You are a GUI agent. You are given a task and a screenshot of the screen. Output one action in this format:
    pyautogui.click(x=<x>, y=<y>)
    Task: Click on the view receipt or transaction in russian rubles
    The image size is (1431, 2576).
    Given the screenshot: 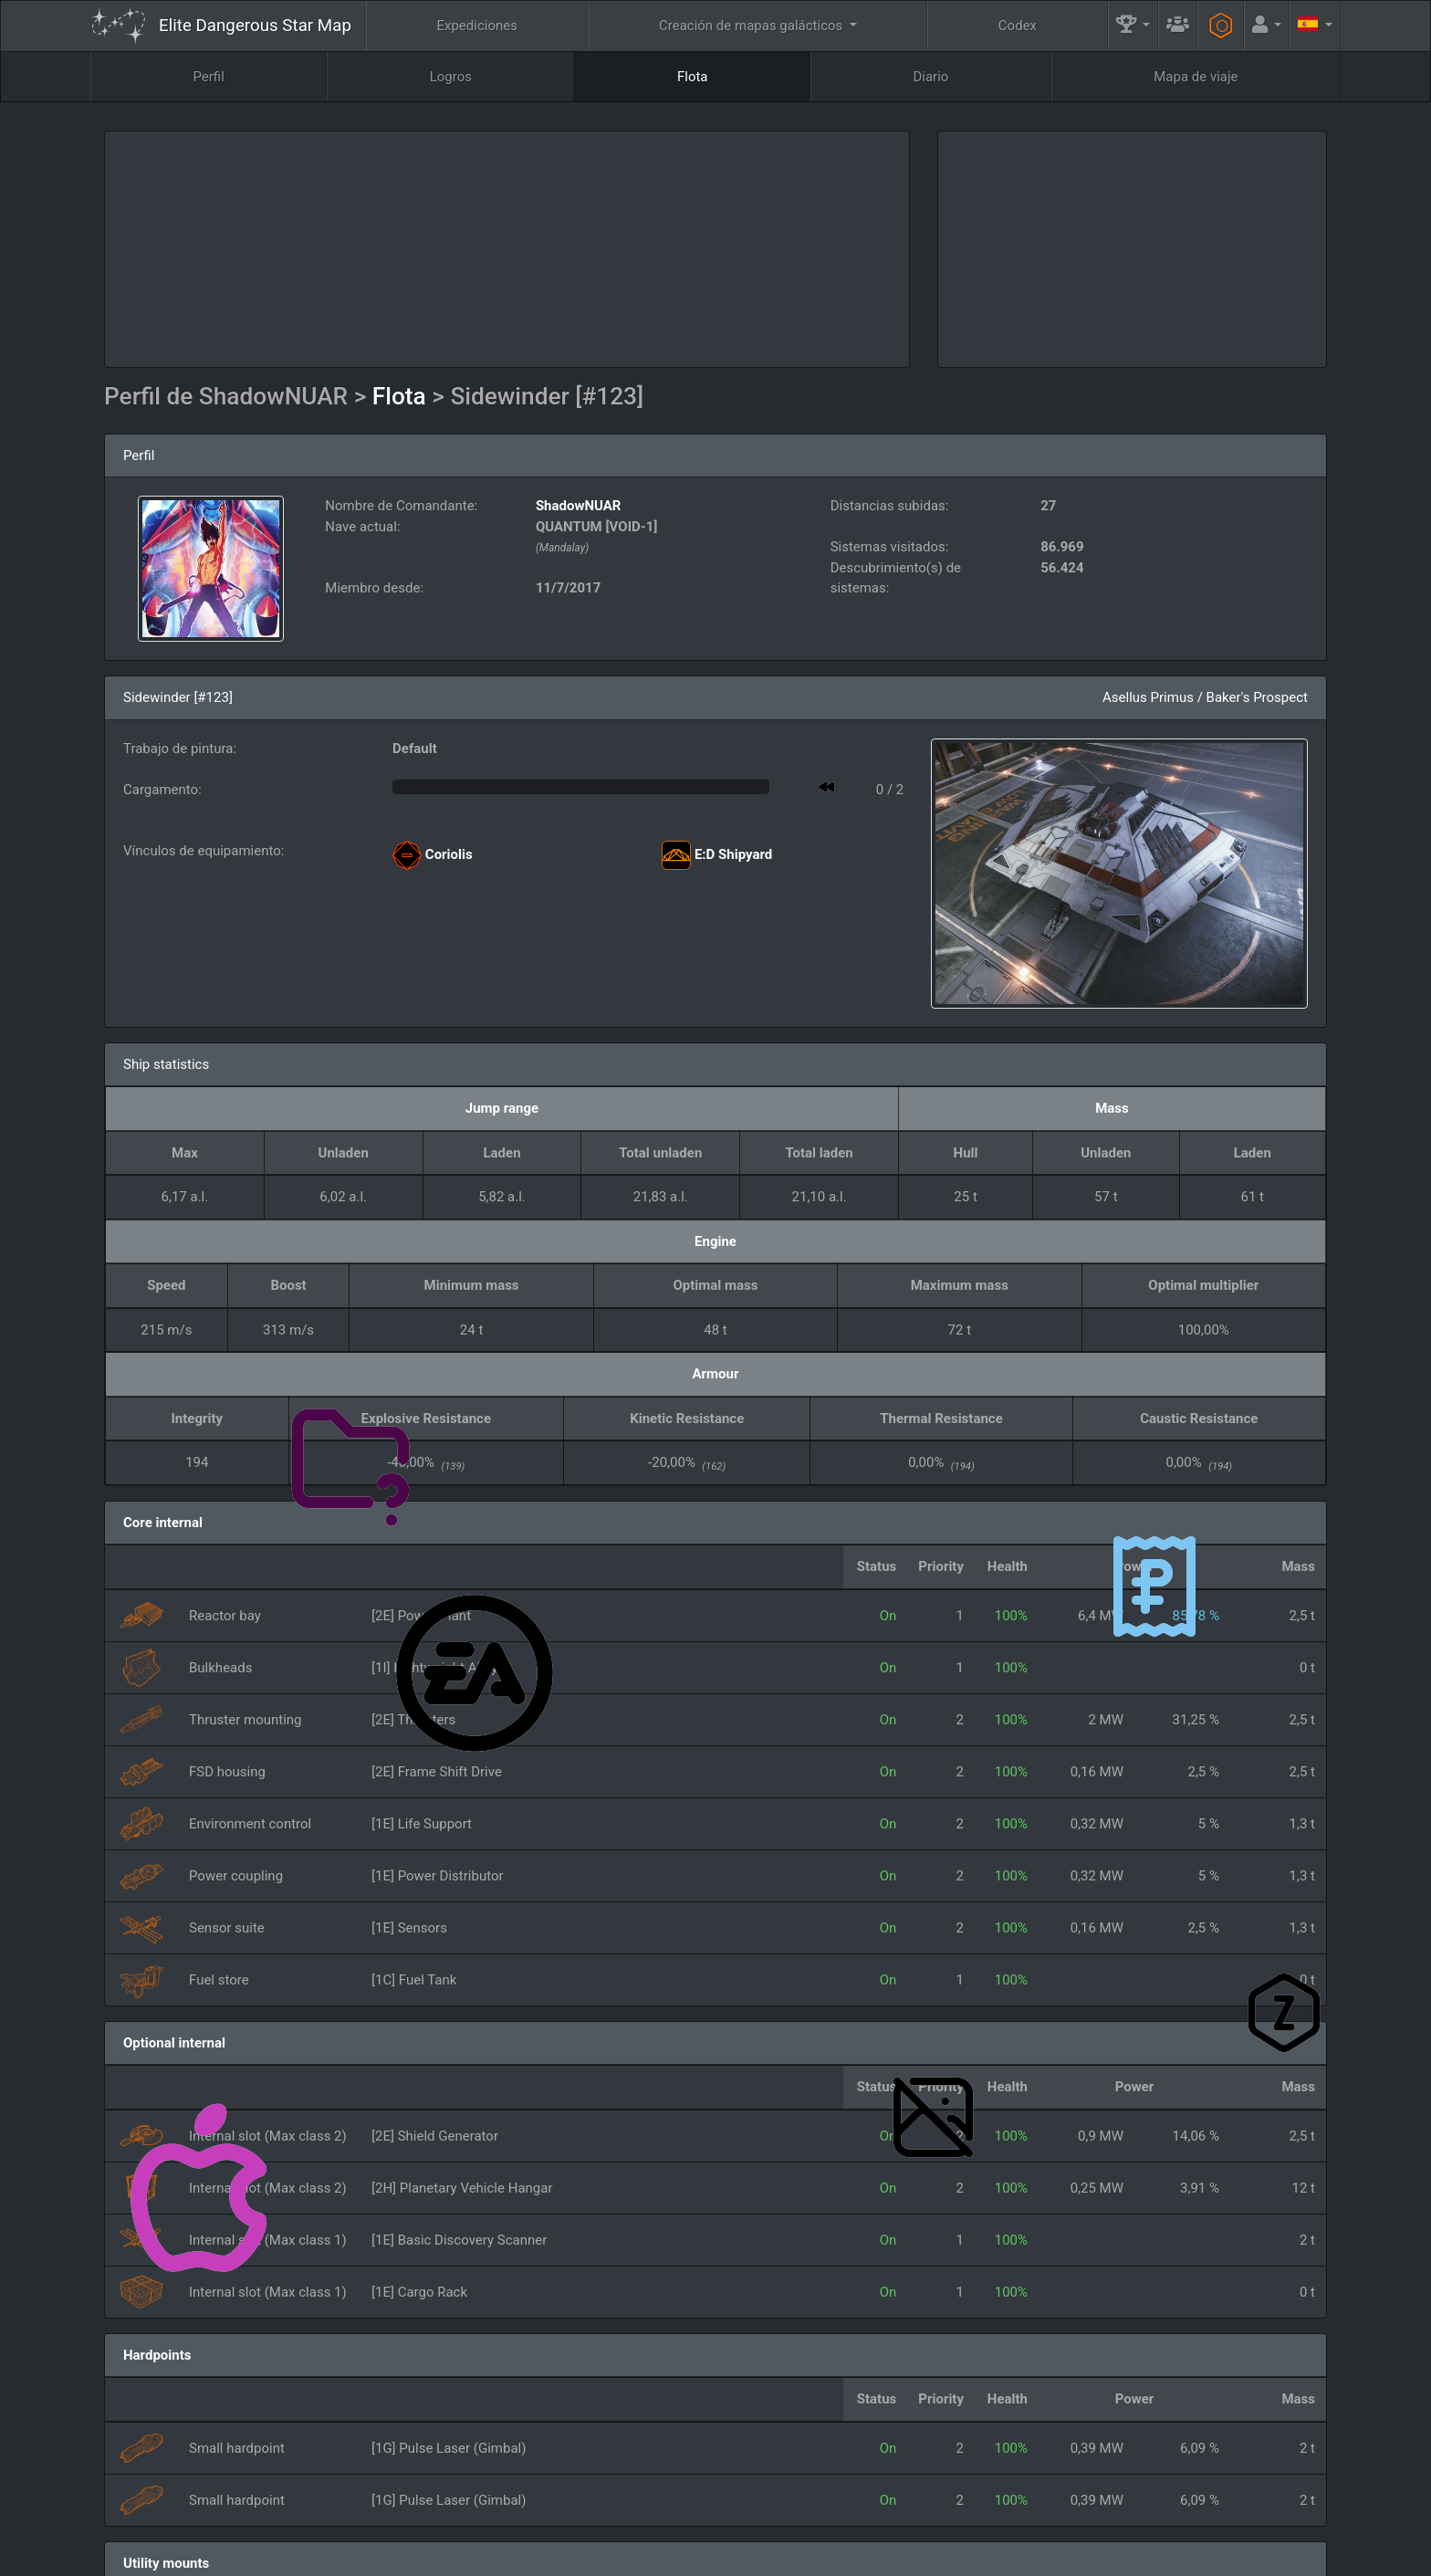 What is the action you would take?
    pyautogui.click(x=1154, y=1586)
    